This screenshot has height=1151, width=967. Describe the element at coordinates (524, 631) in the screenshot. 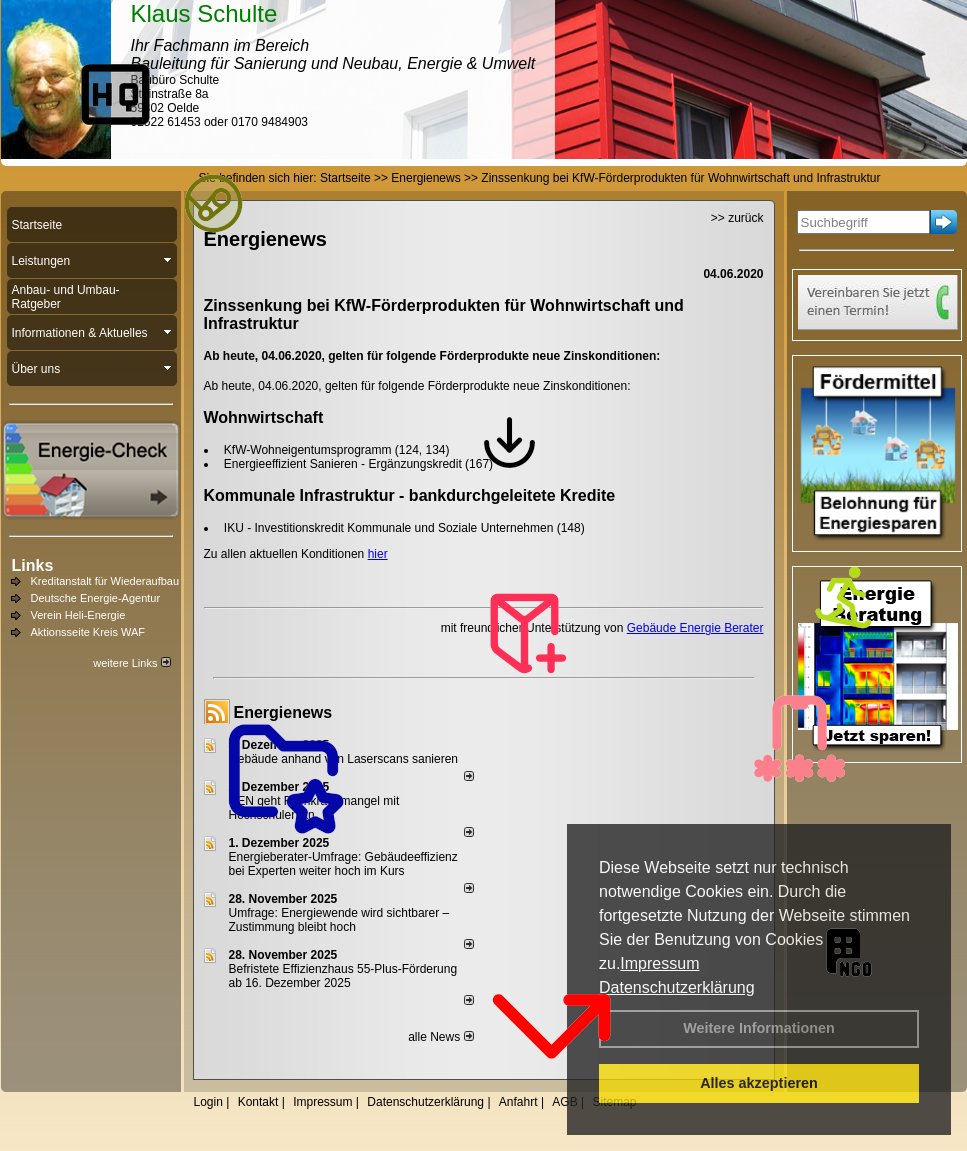

I see `add a new 3D object or prism shape` at that location.